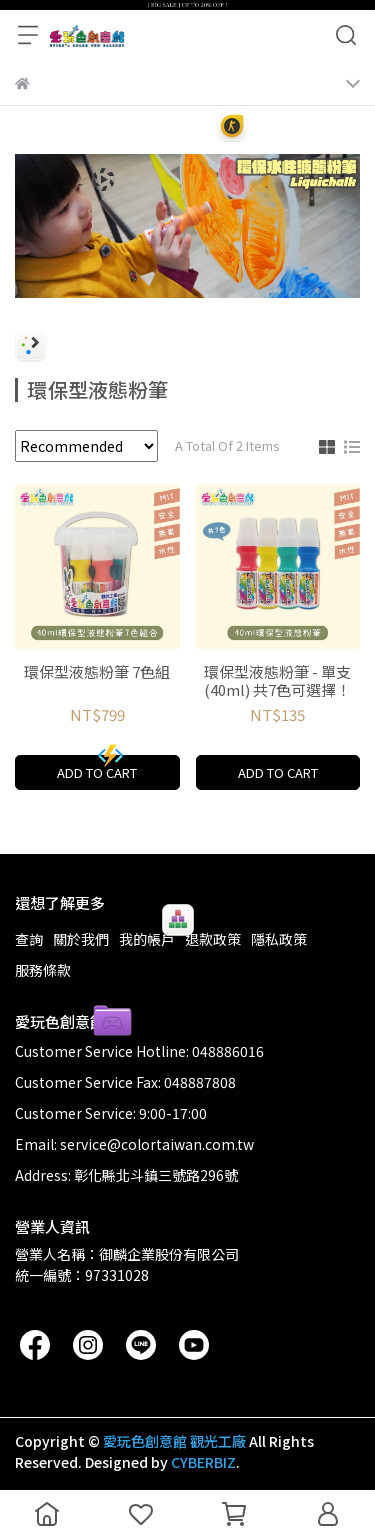  What do you see at coordinates (112, 1020) in the screenshot?
I see `open your games folder` at bounding box center [112, 1020].